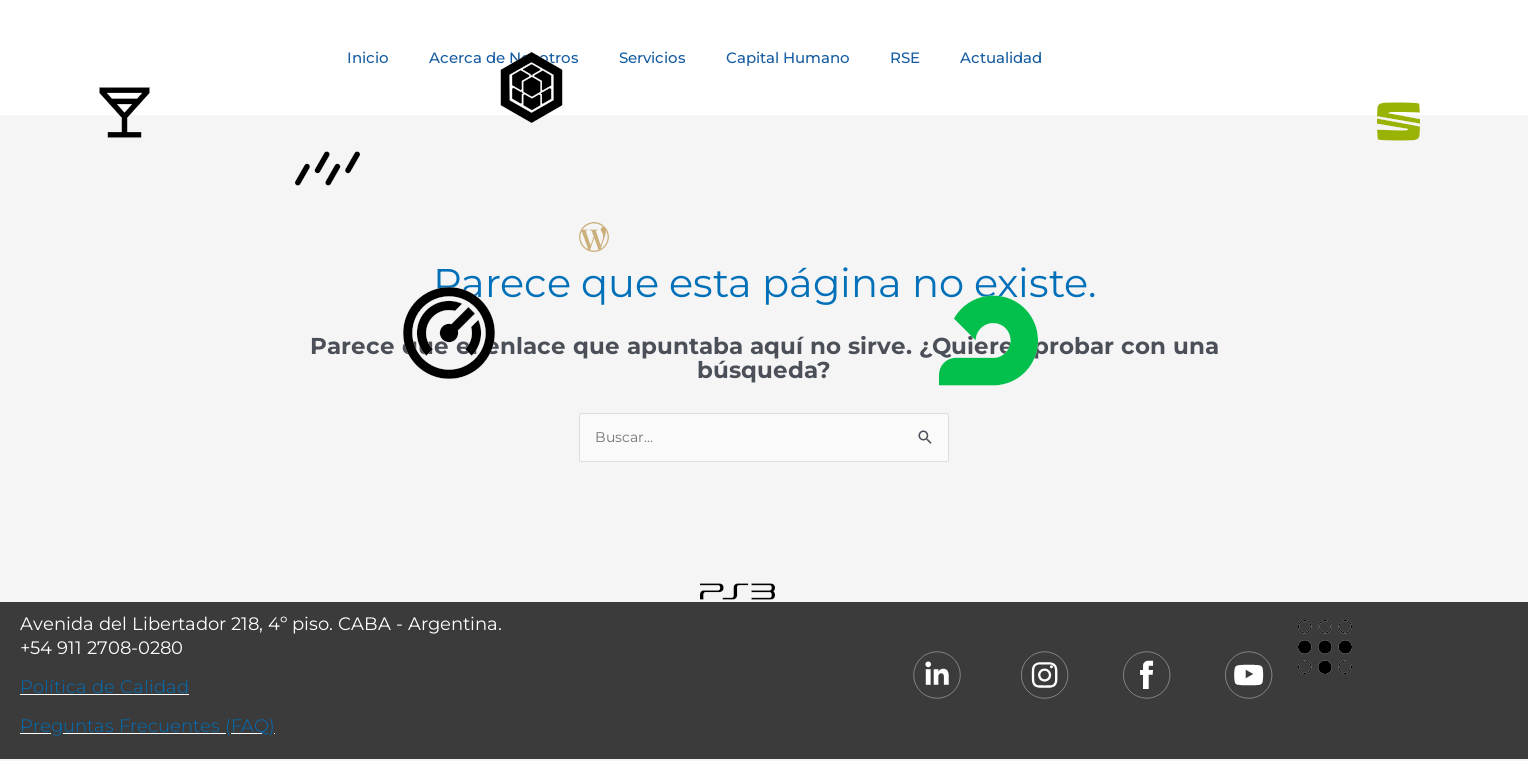  I want to click on open the WordPress app, so click(594, 237).